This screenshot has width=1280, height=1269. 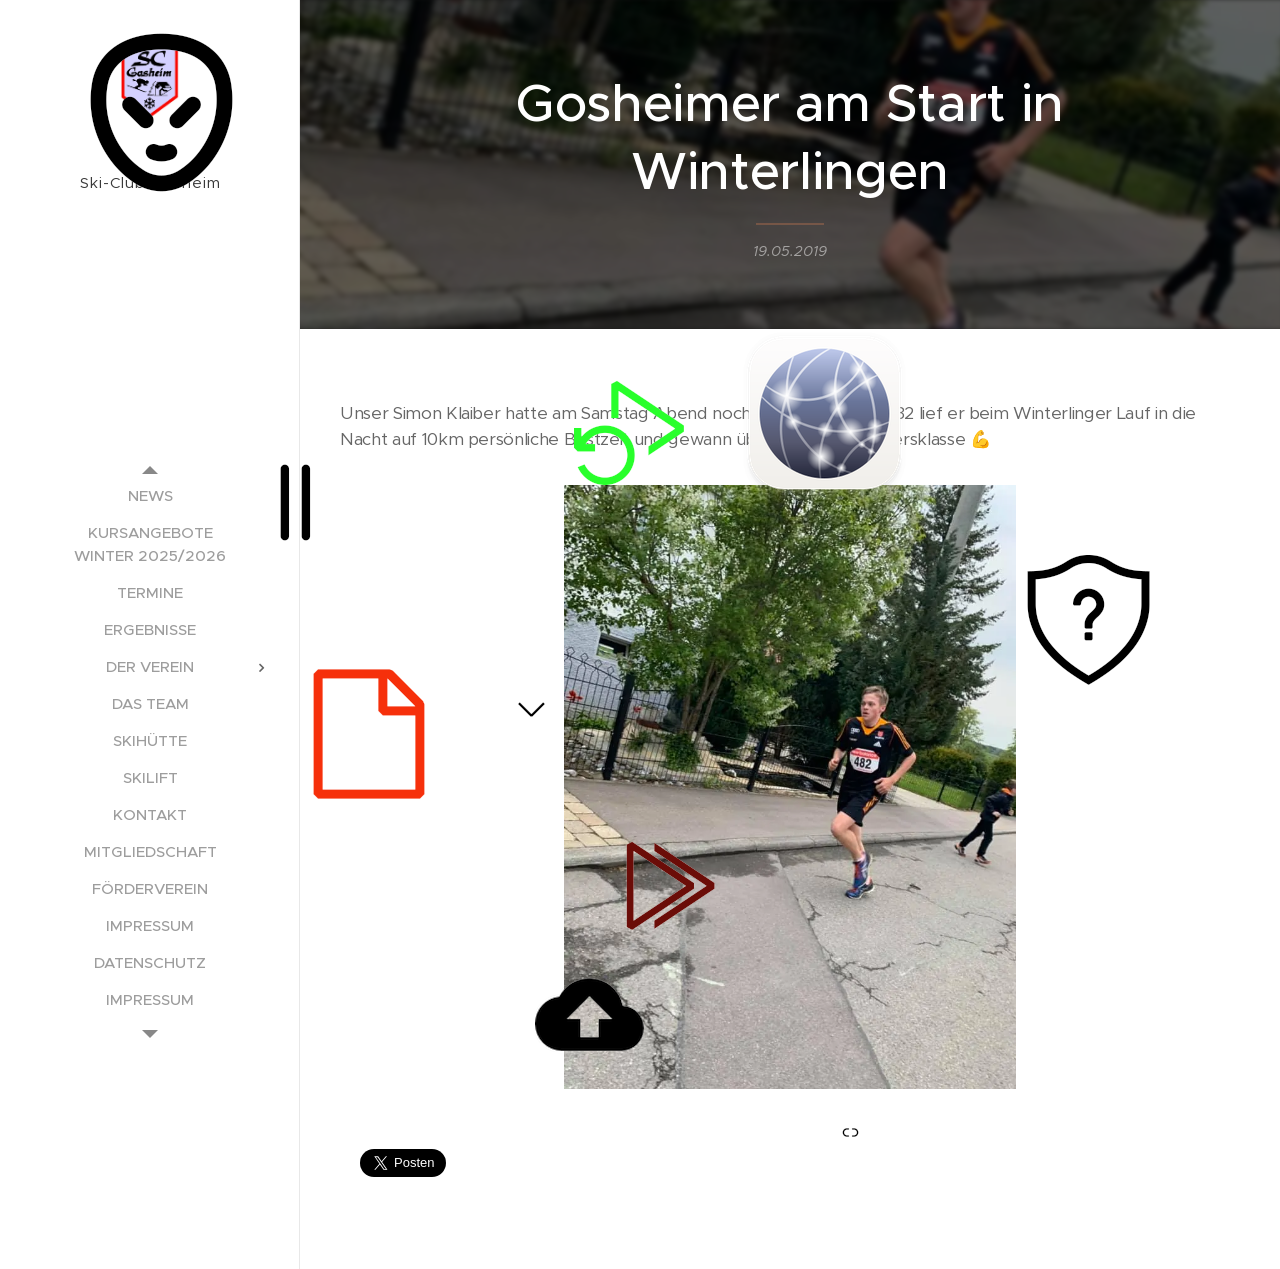 What do you see at coordinates (1088, 620) in the screenshot?
I see `unknown or unverified workspace security status` at bounding box center [1088, 620].